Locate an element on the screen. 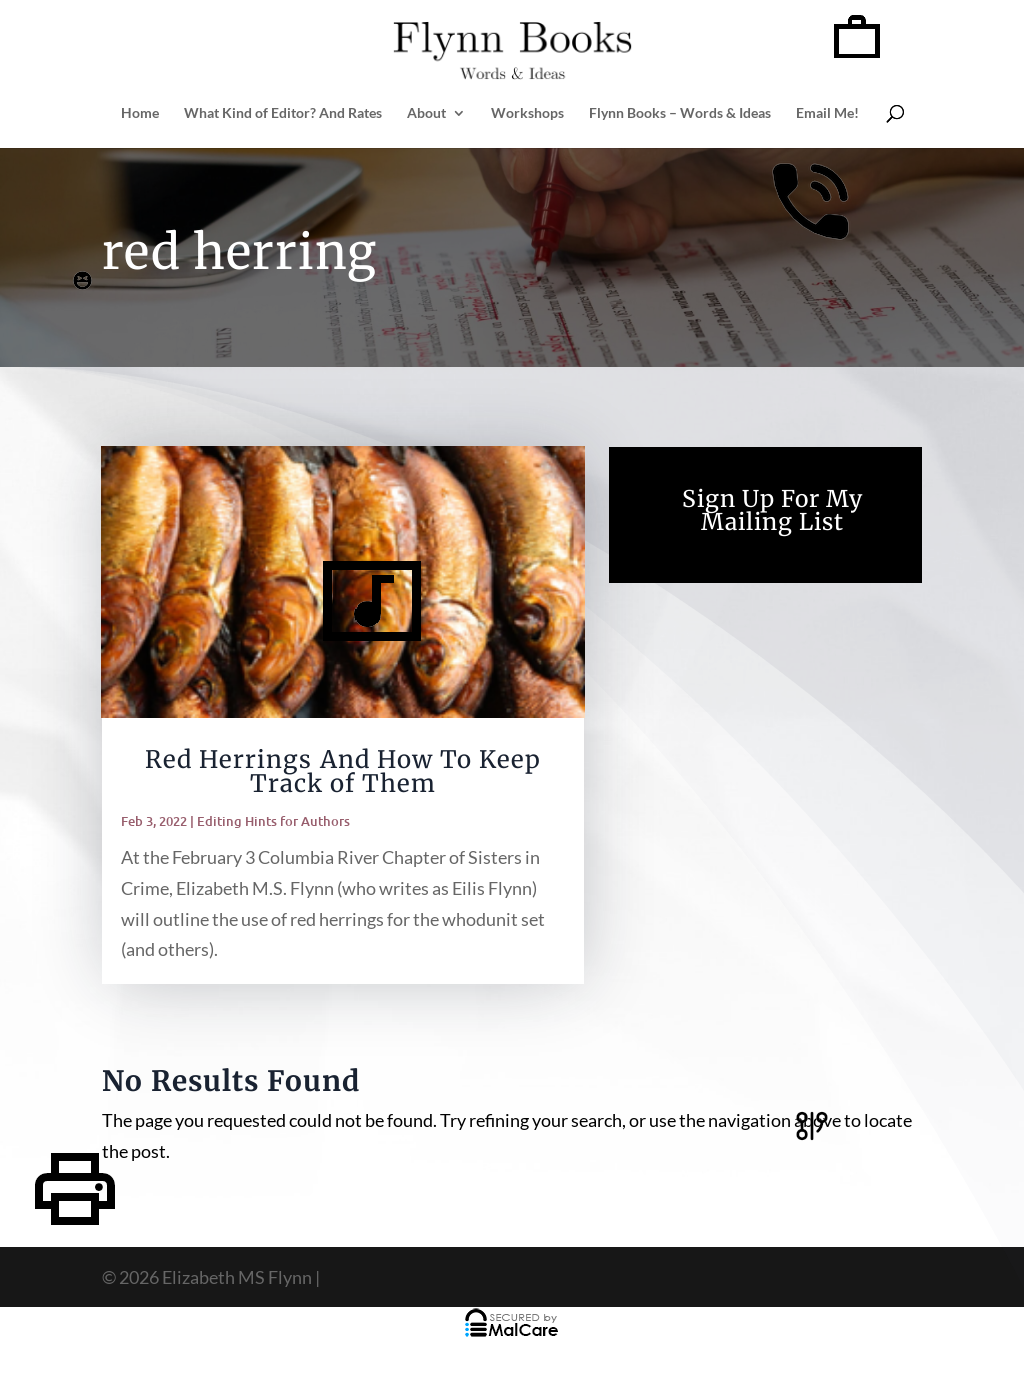 Image resolution: width=1024 pixels, height=1377 pixels. react with laughter to a post or message is located at coordinates (82, 280).